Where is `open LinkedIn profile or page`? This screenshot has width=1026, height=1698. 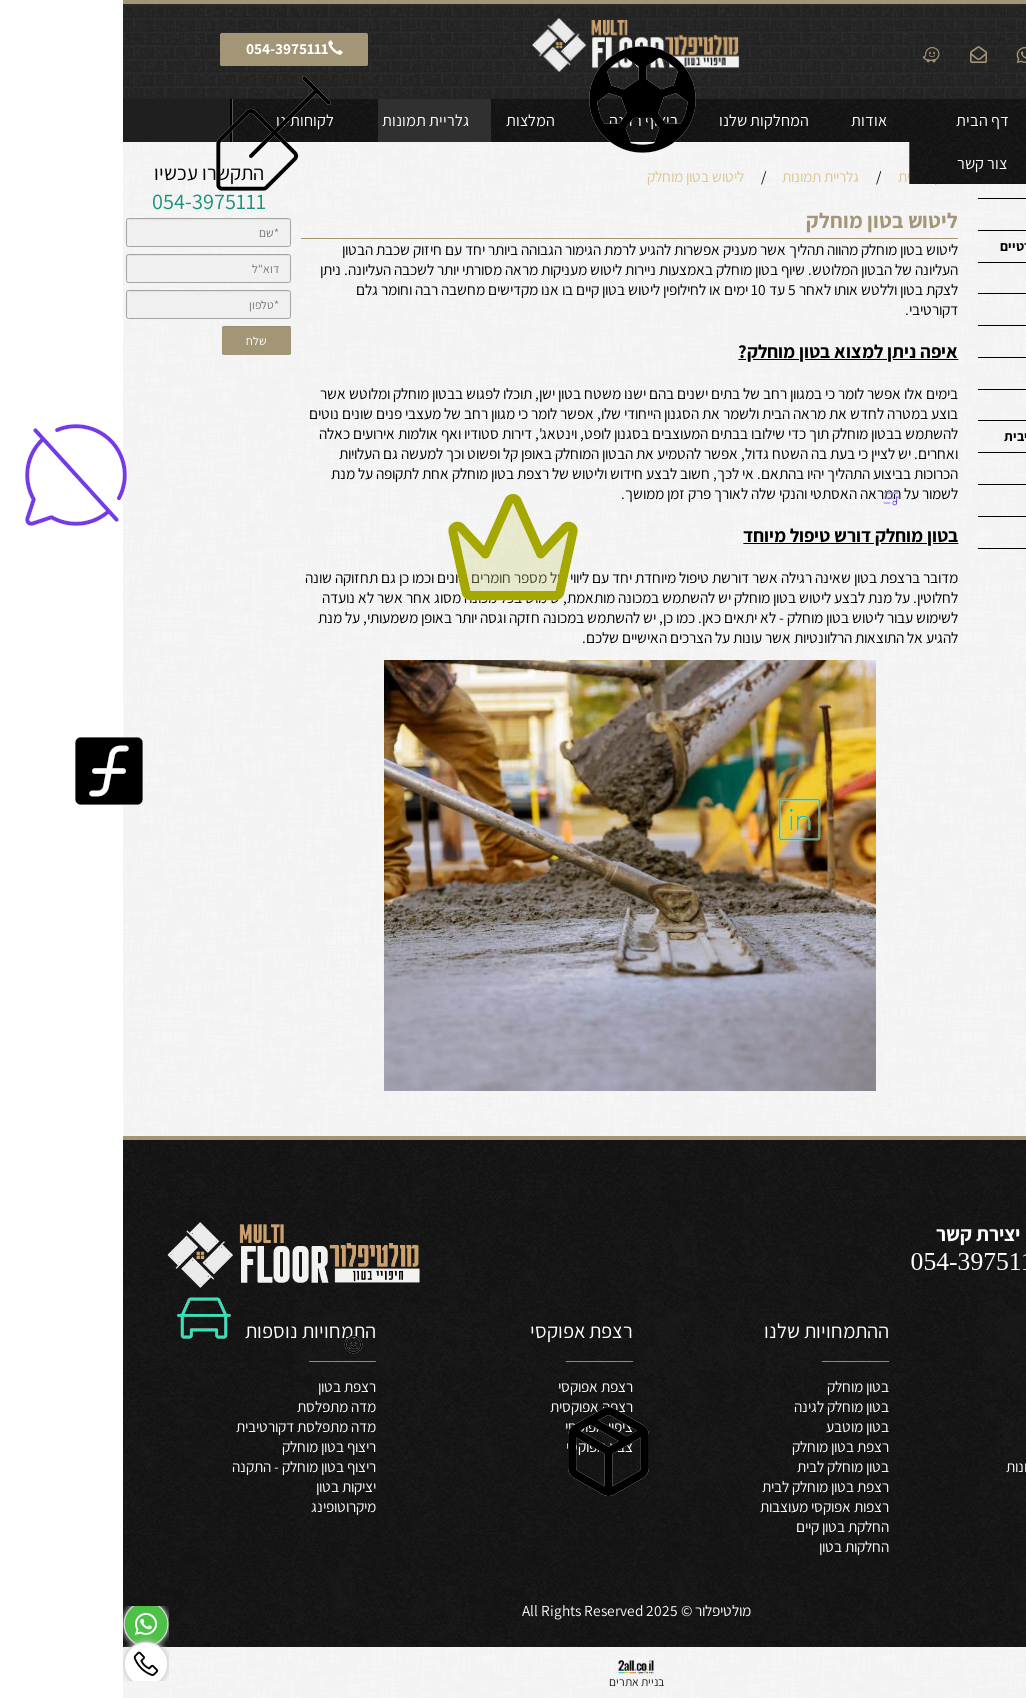
open LinkedIn profile or page is located at coordinates (799, 819).